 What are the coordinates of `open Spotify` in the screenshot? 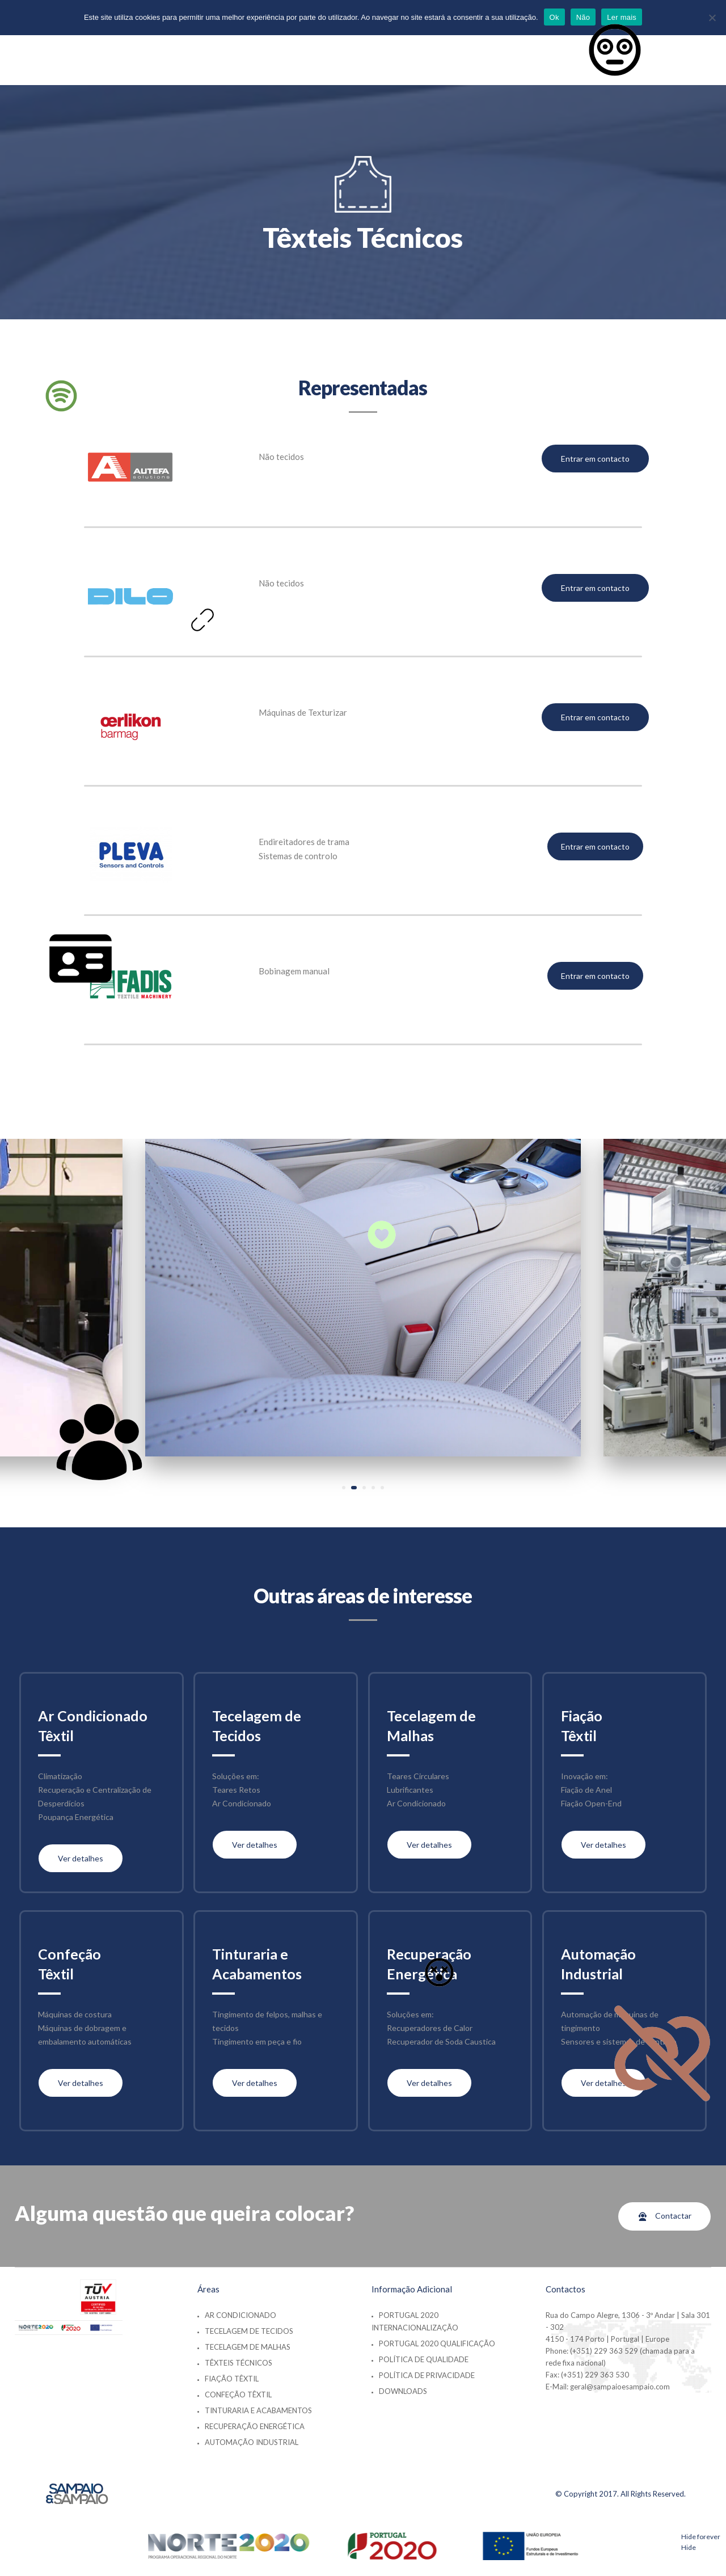 It's located at (61, 396).